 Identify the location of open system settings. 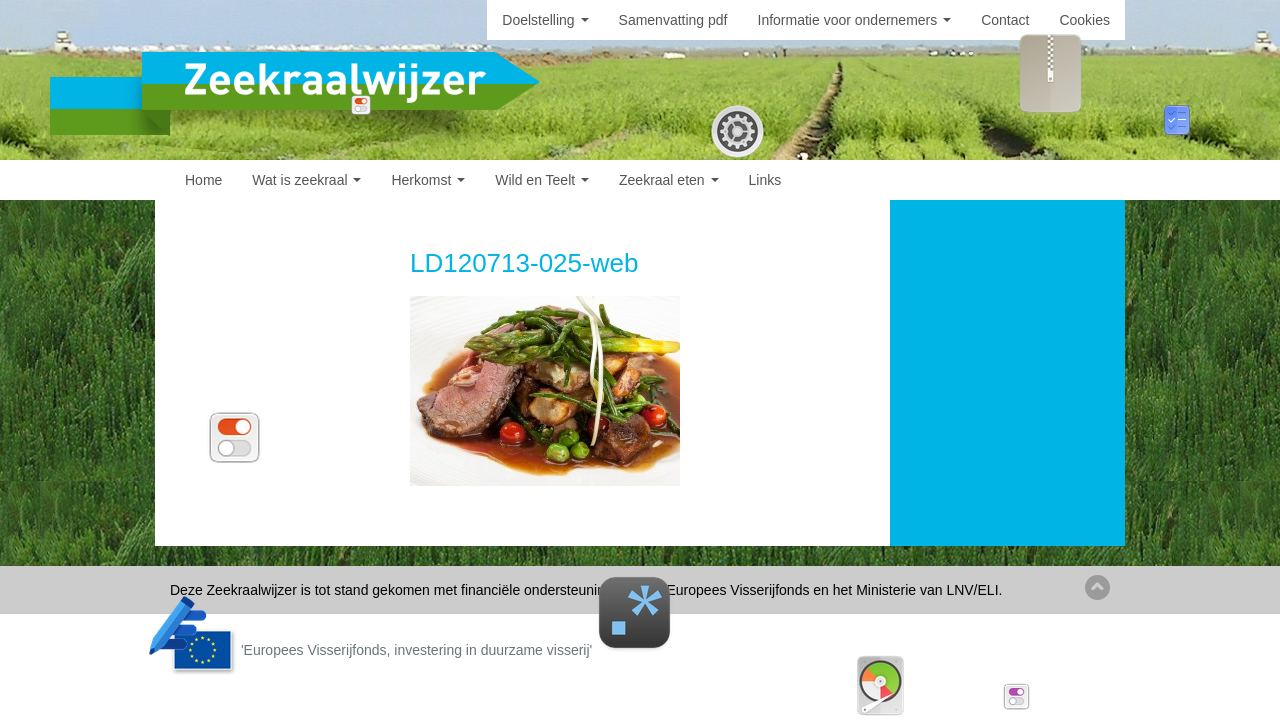
(737, 131).